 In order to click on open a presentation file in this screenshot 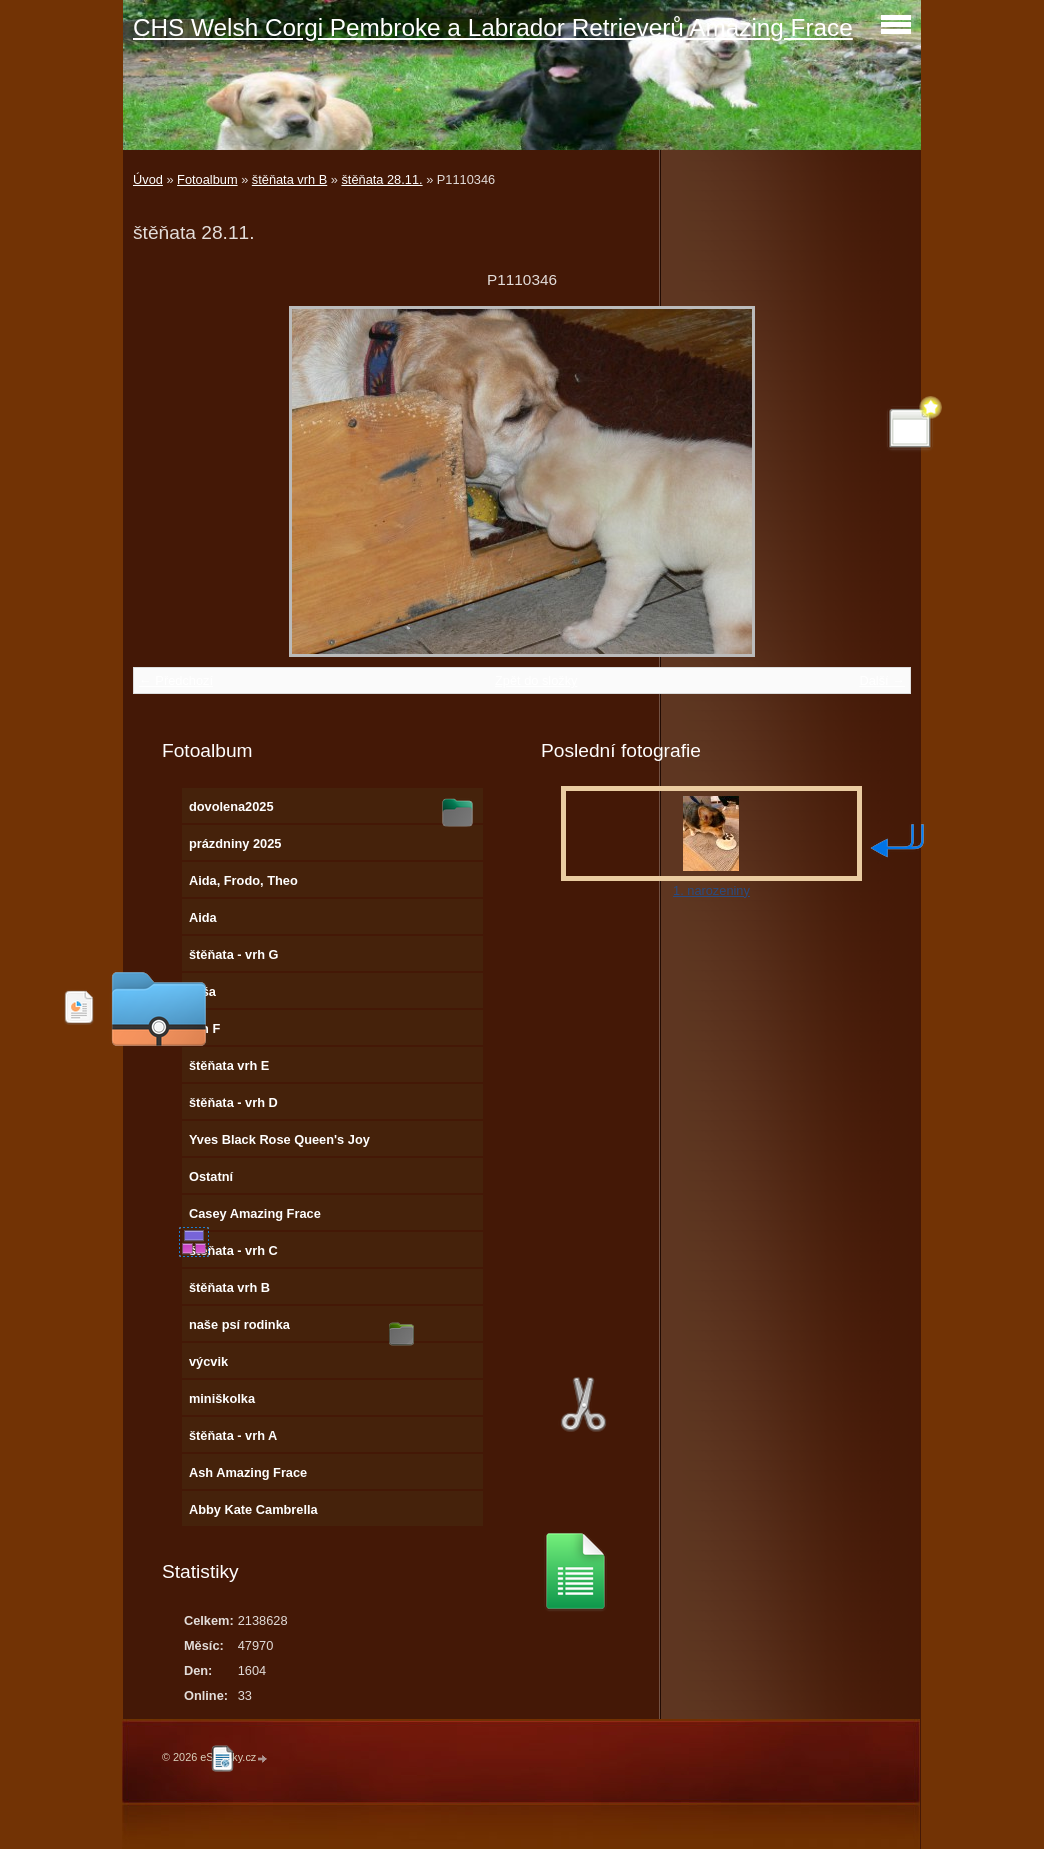, I will do `click(79, 1007)`.